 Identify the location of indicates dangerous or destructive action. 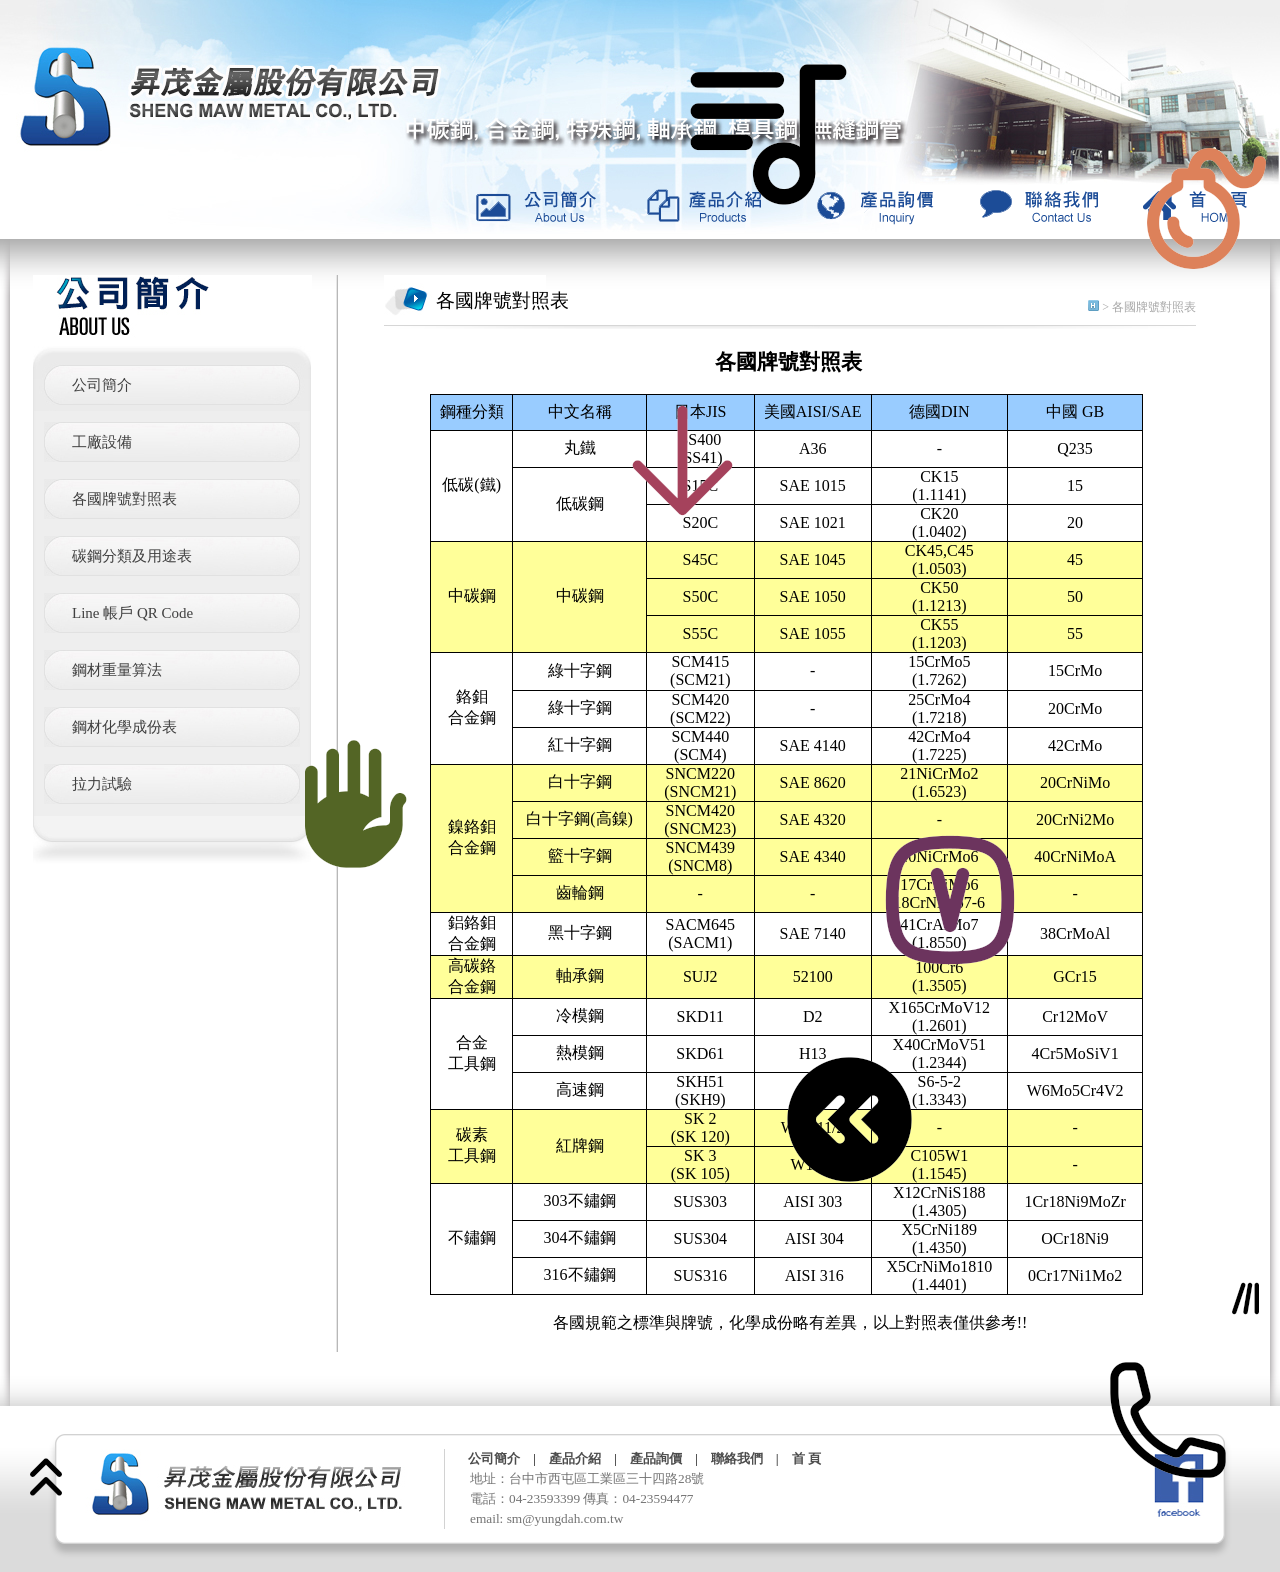
(1201, 206).